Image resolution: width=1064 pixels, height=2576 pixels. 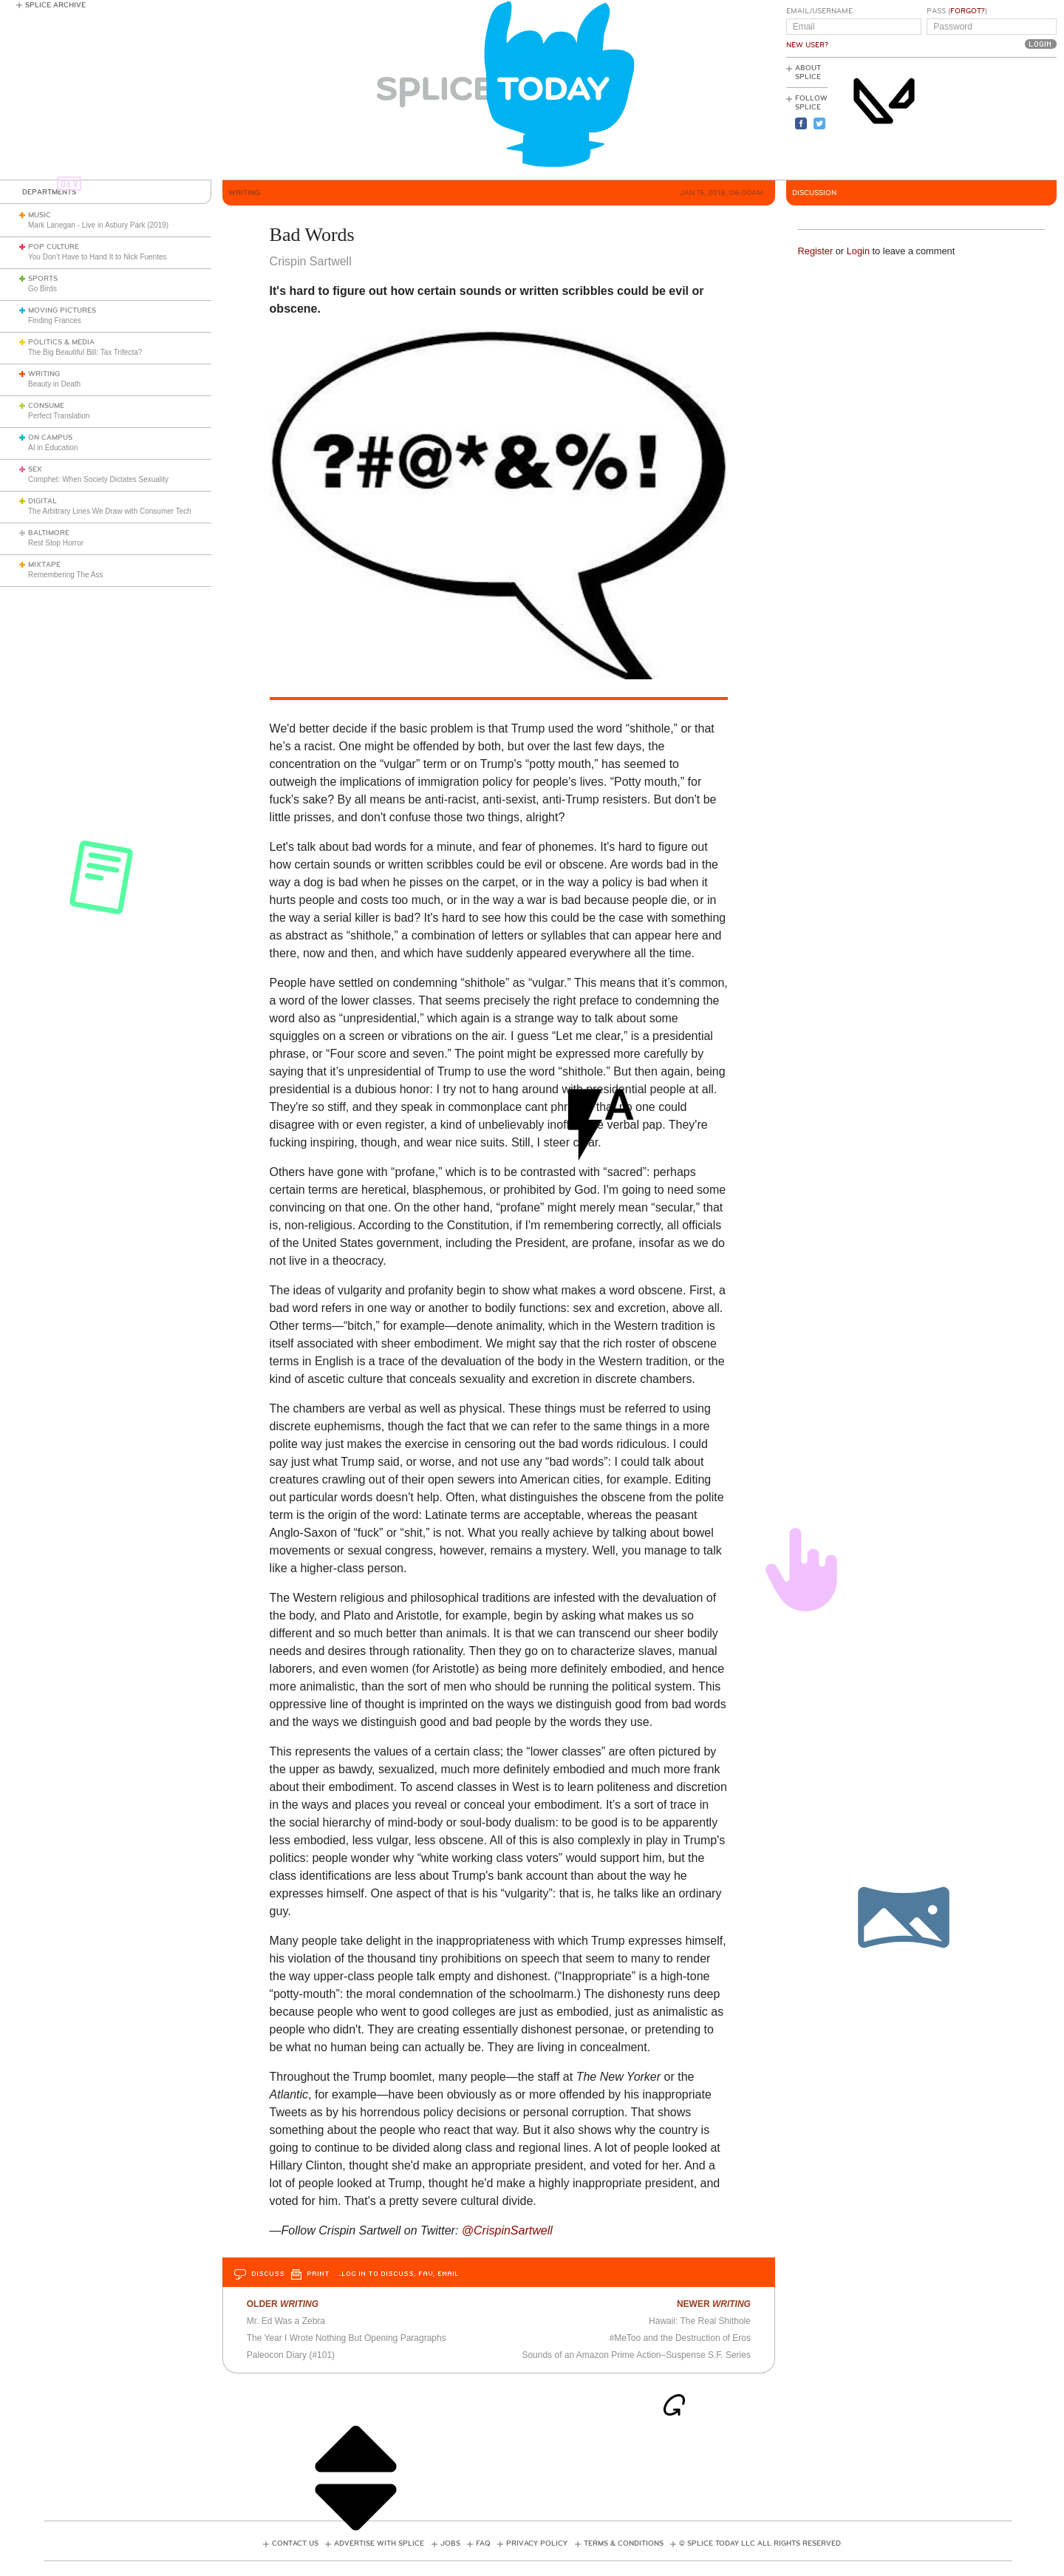 What do you see at coordinates (674, 2405) in the screenshot?
I see `rotate object 360 degrees` at bounding box center [674, 2405].